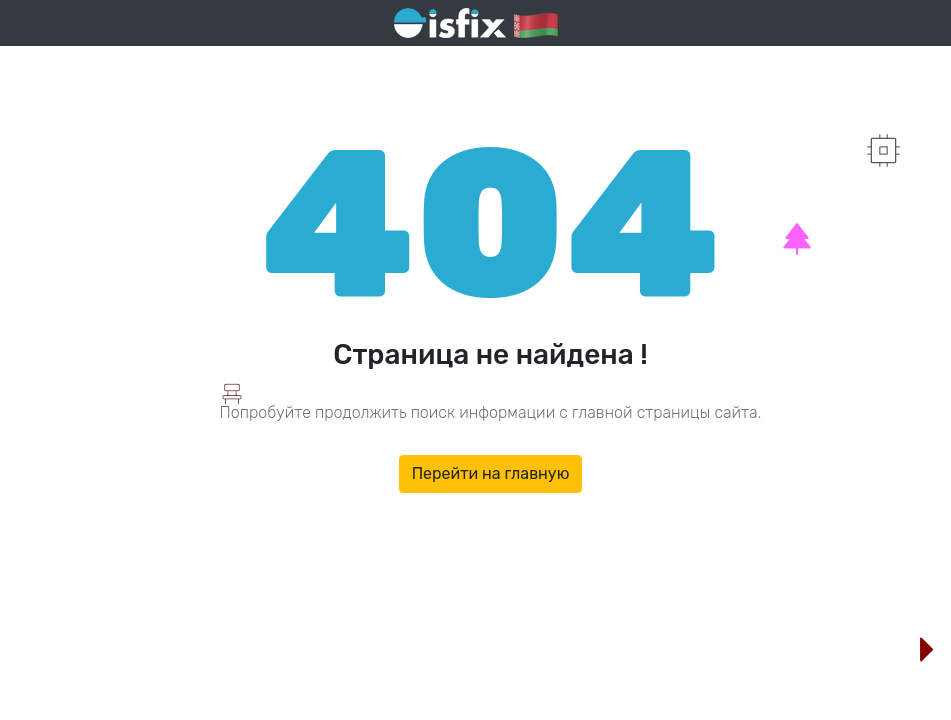 This screenshot has height=720, width=951. What do you see at coordinates (797, 239) in the screenshot?
I see `indicates a park or nature area on a map` at bounding box center [797, 239].